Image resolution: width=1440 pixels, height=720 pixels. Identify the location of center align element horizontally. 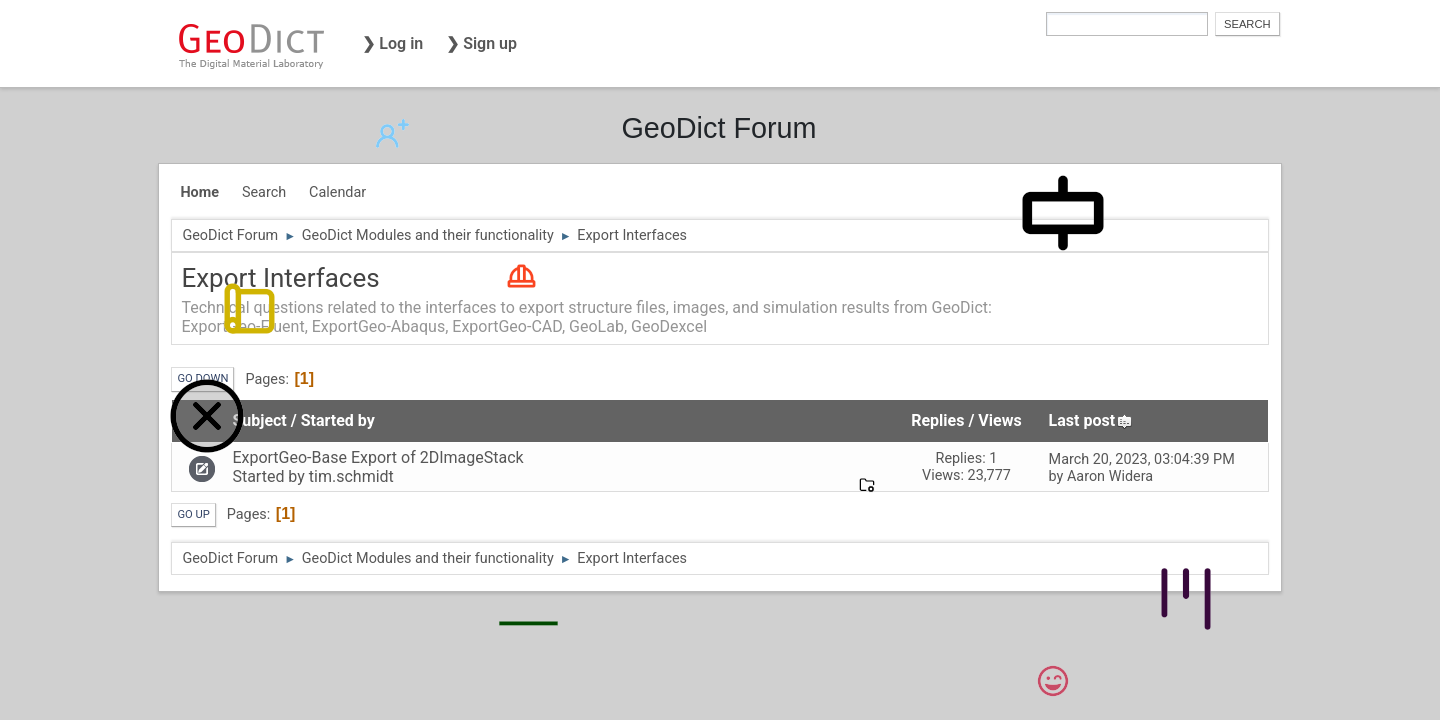
(1063, 213).